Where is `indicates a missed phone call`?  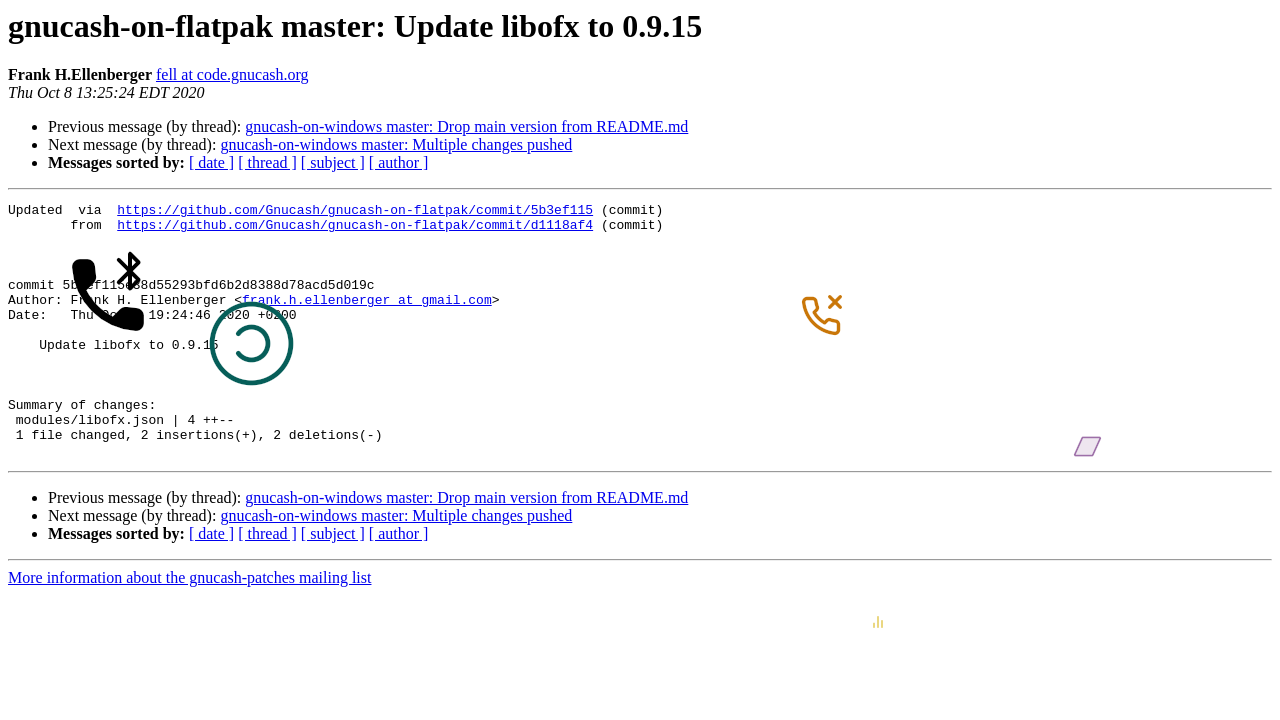 indicates a missed phone call is located at coordinates (821, 316).